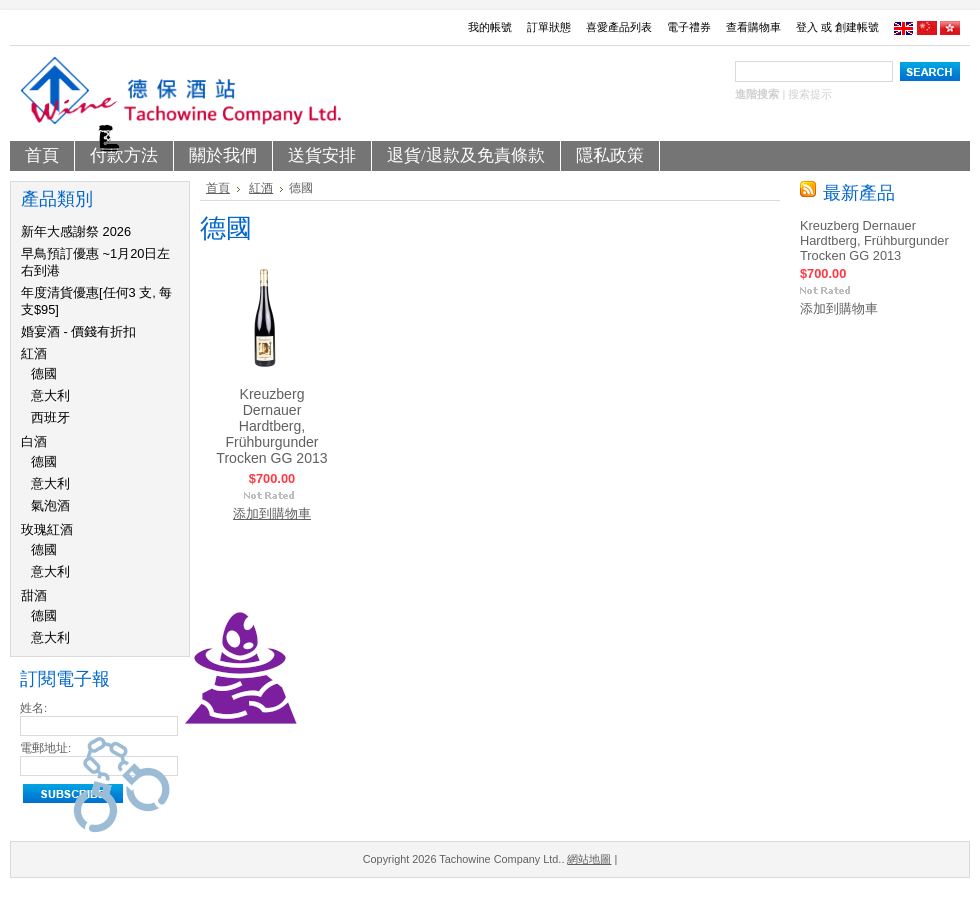 Image resolution: width=980 pixels, height=908 pixels. I want to click on select winter boot equipment, so click(109, 138).